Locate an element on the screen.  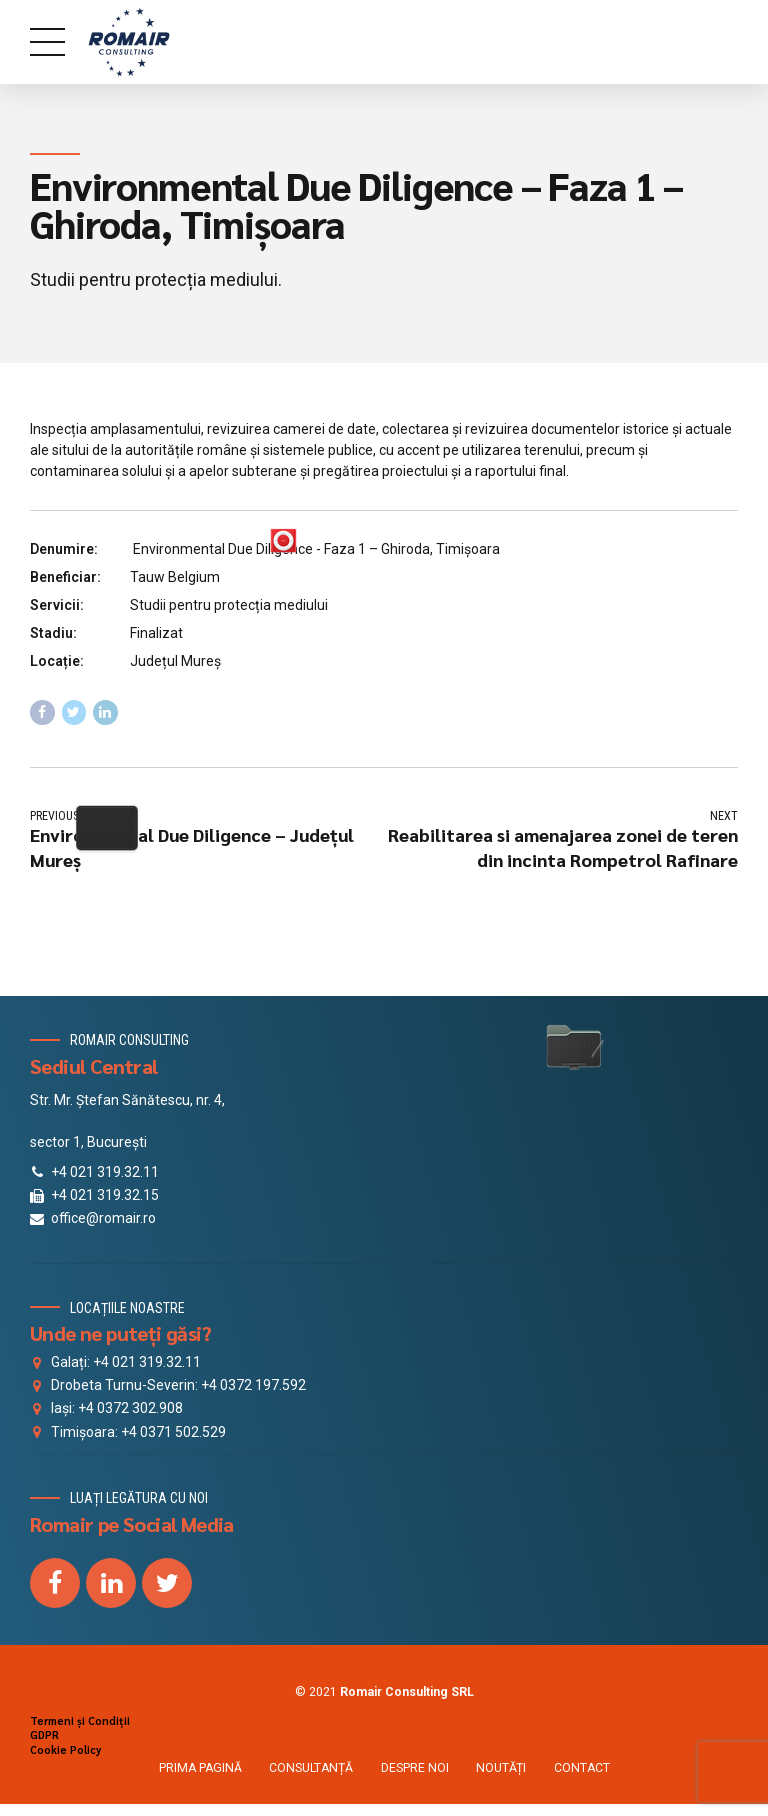
magic trackpad connected via bluetooth is located at coordinates (107, 828).